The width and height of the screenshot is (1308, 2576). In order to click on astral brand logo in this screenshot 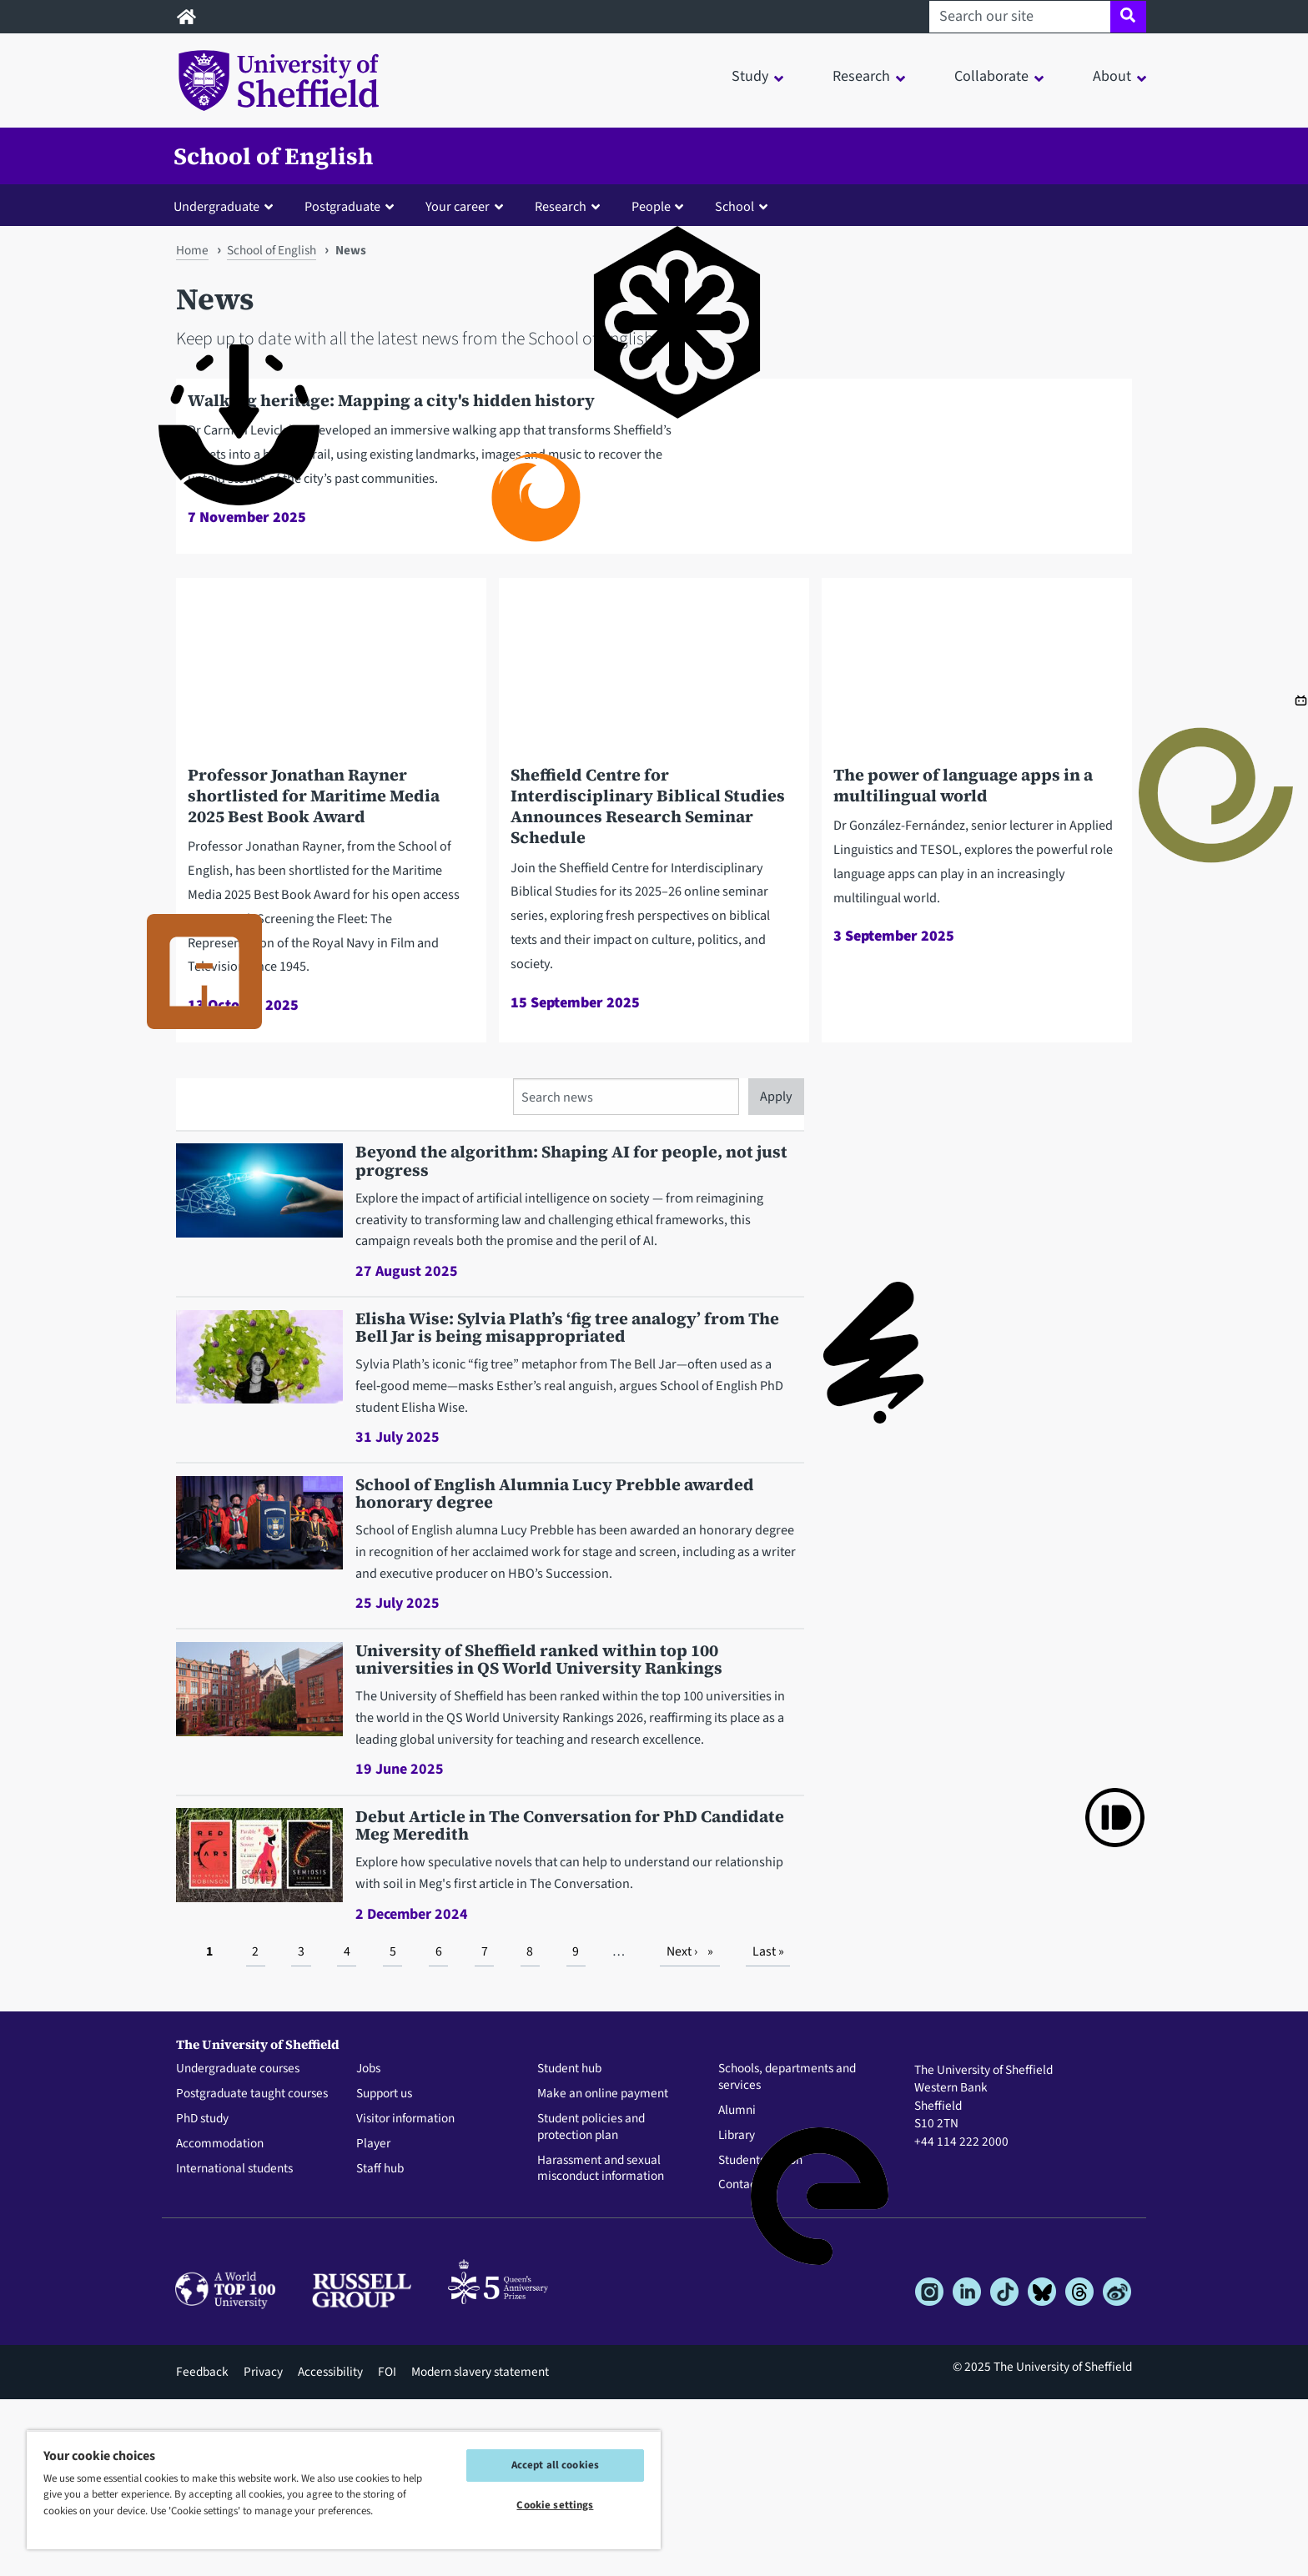, I will do `click(204, 972)`.